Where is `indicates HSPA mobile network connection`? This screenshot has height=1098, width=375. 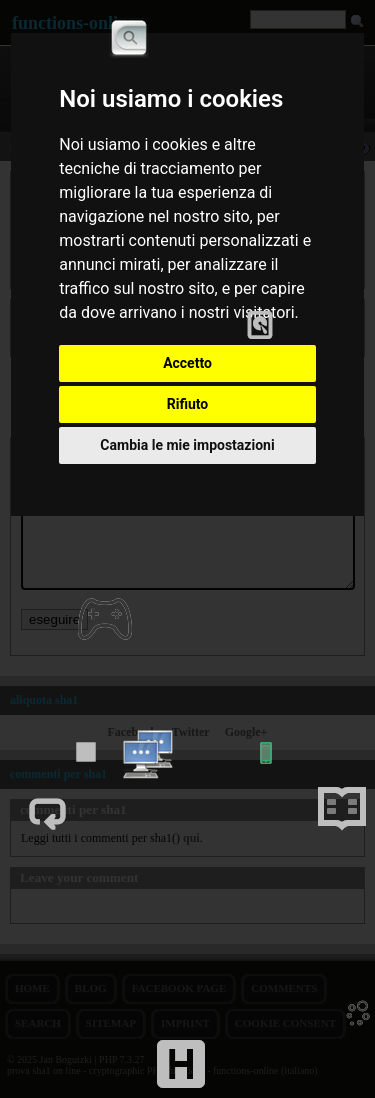 indicates HSPA mobile network connection is located at coordinates (181, 1064).